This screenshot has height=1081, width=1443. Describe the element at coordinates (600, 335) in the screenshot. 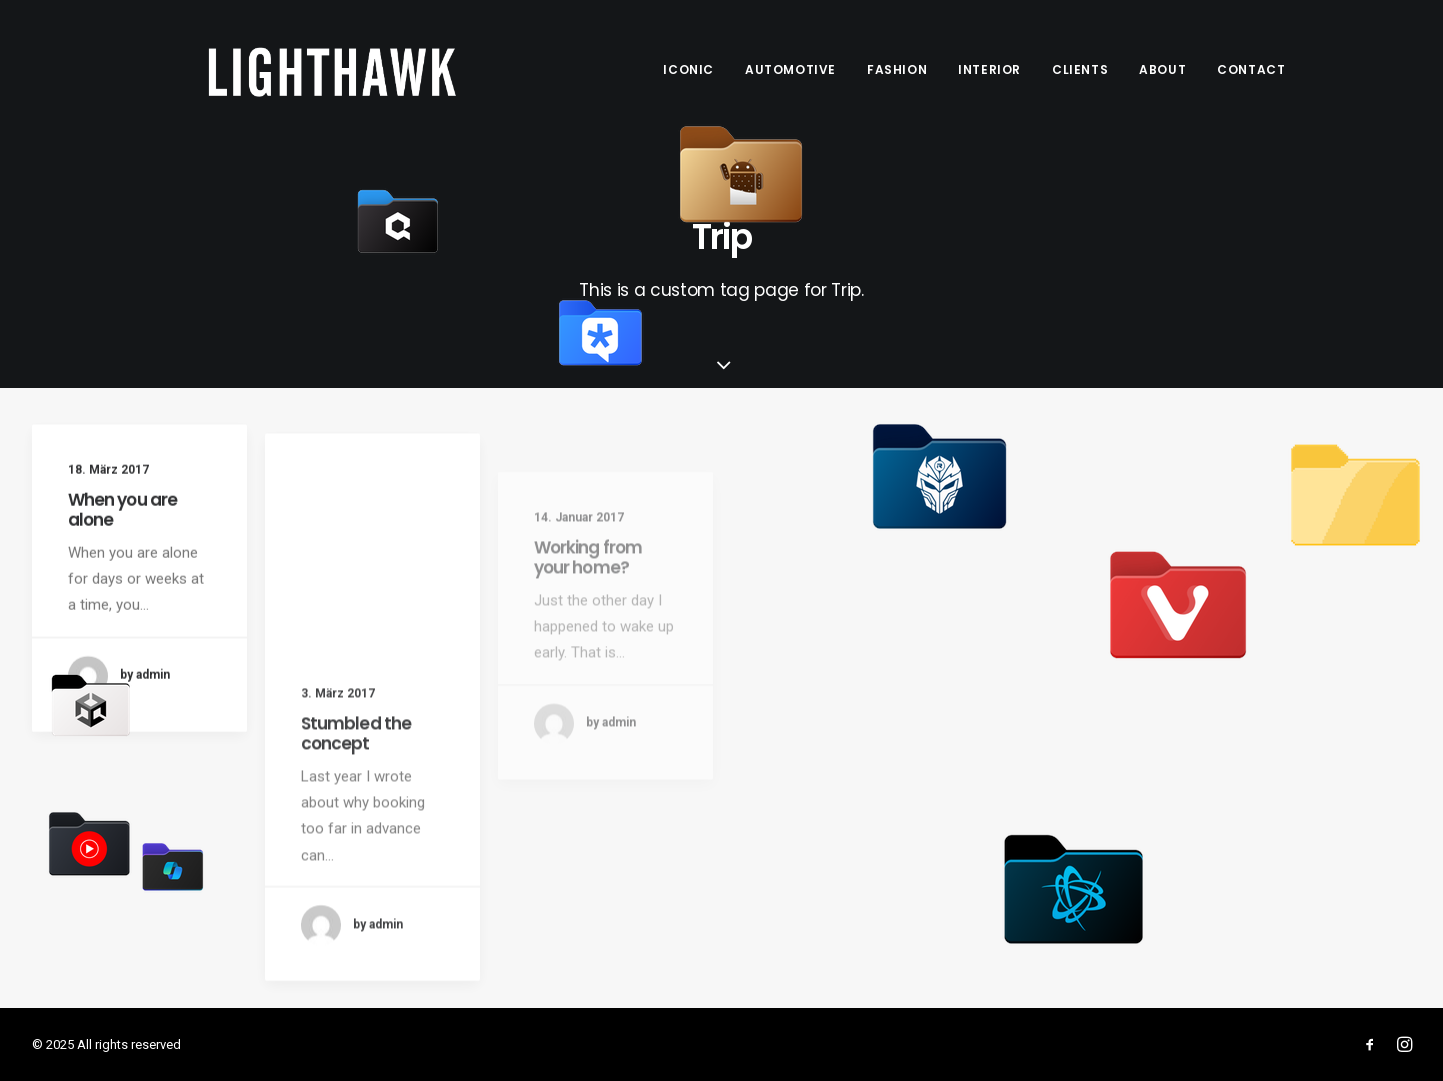

I see `open Tim messaging app folder` at that location.